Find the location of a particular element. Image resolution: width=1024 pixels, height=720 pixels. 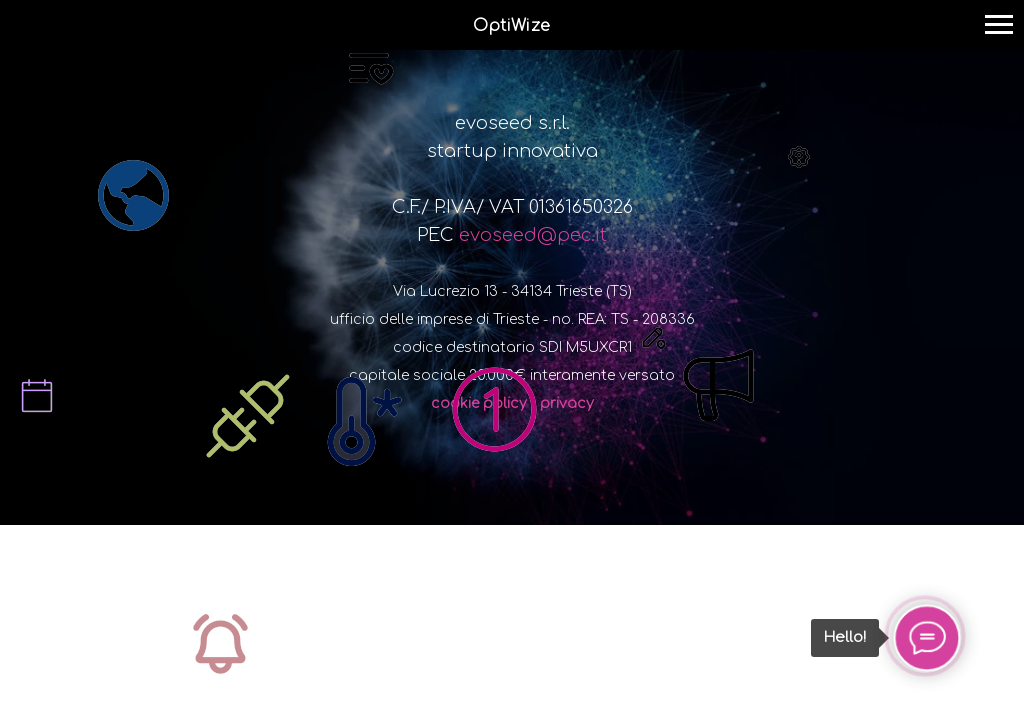

indicates low temperature or cold conditions is located at coordinates (354, 421).